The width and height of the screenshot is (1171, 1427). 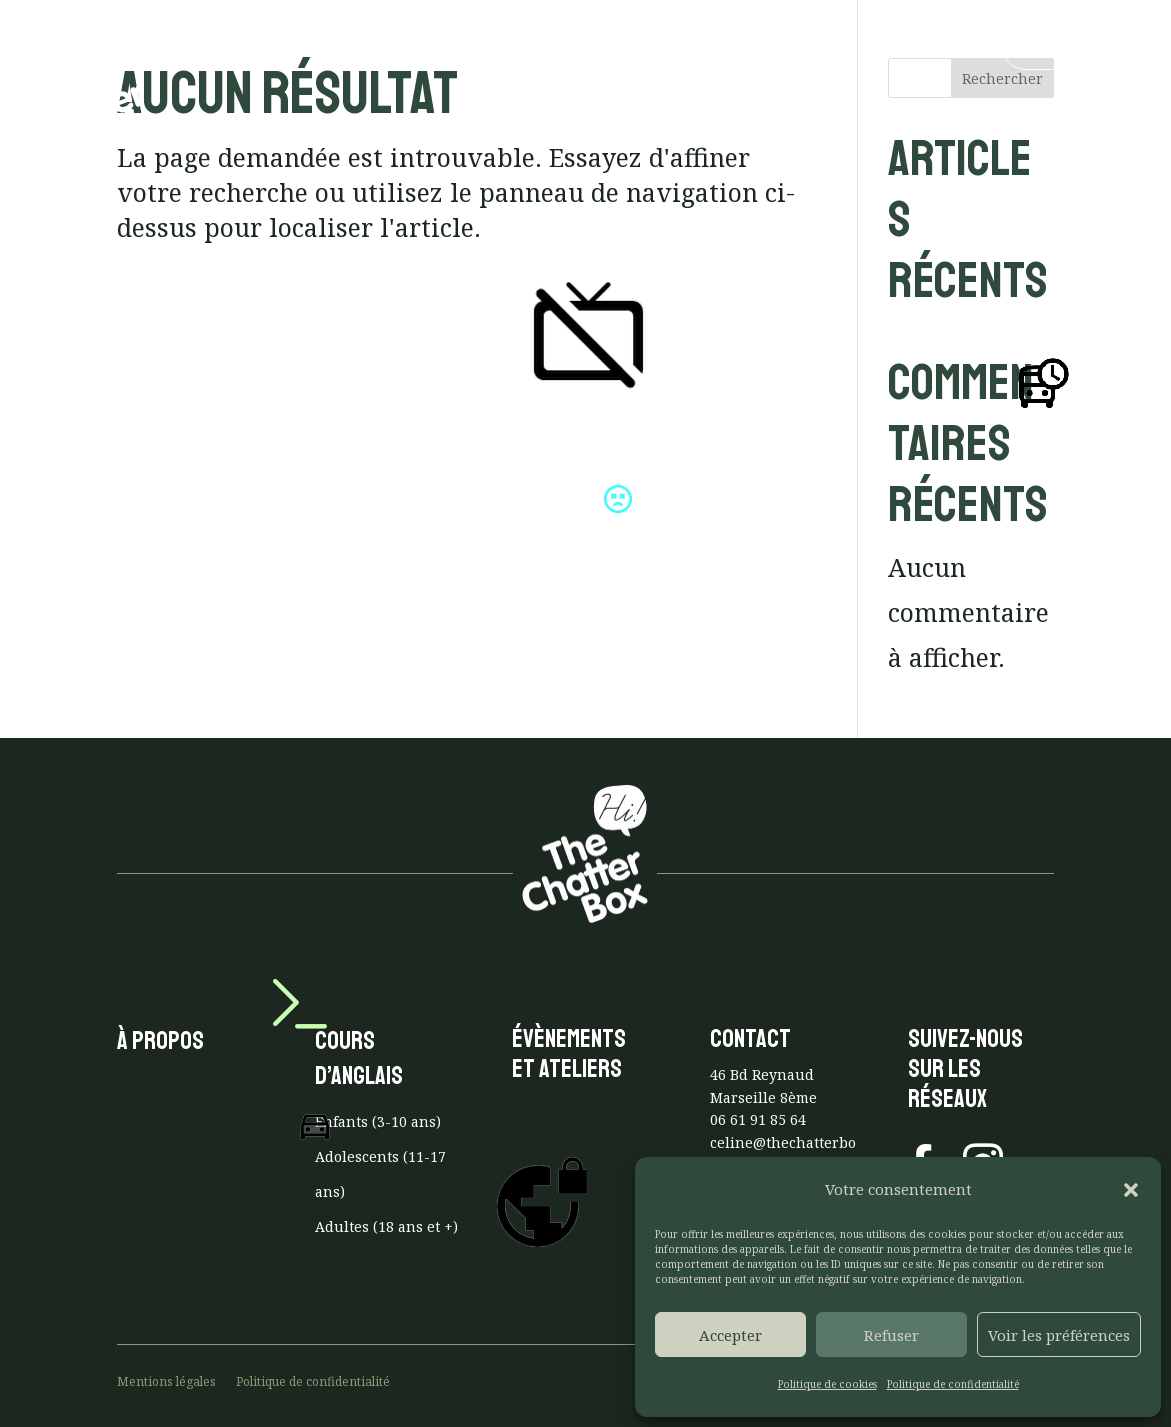 What do you see at coordinates (542, 1202) in the screenshot?
I see `indicates active vpn connection` at bounding box center [542, 1202].